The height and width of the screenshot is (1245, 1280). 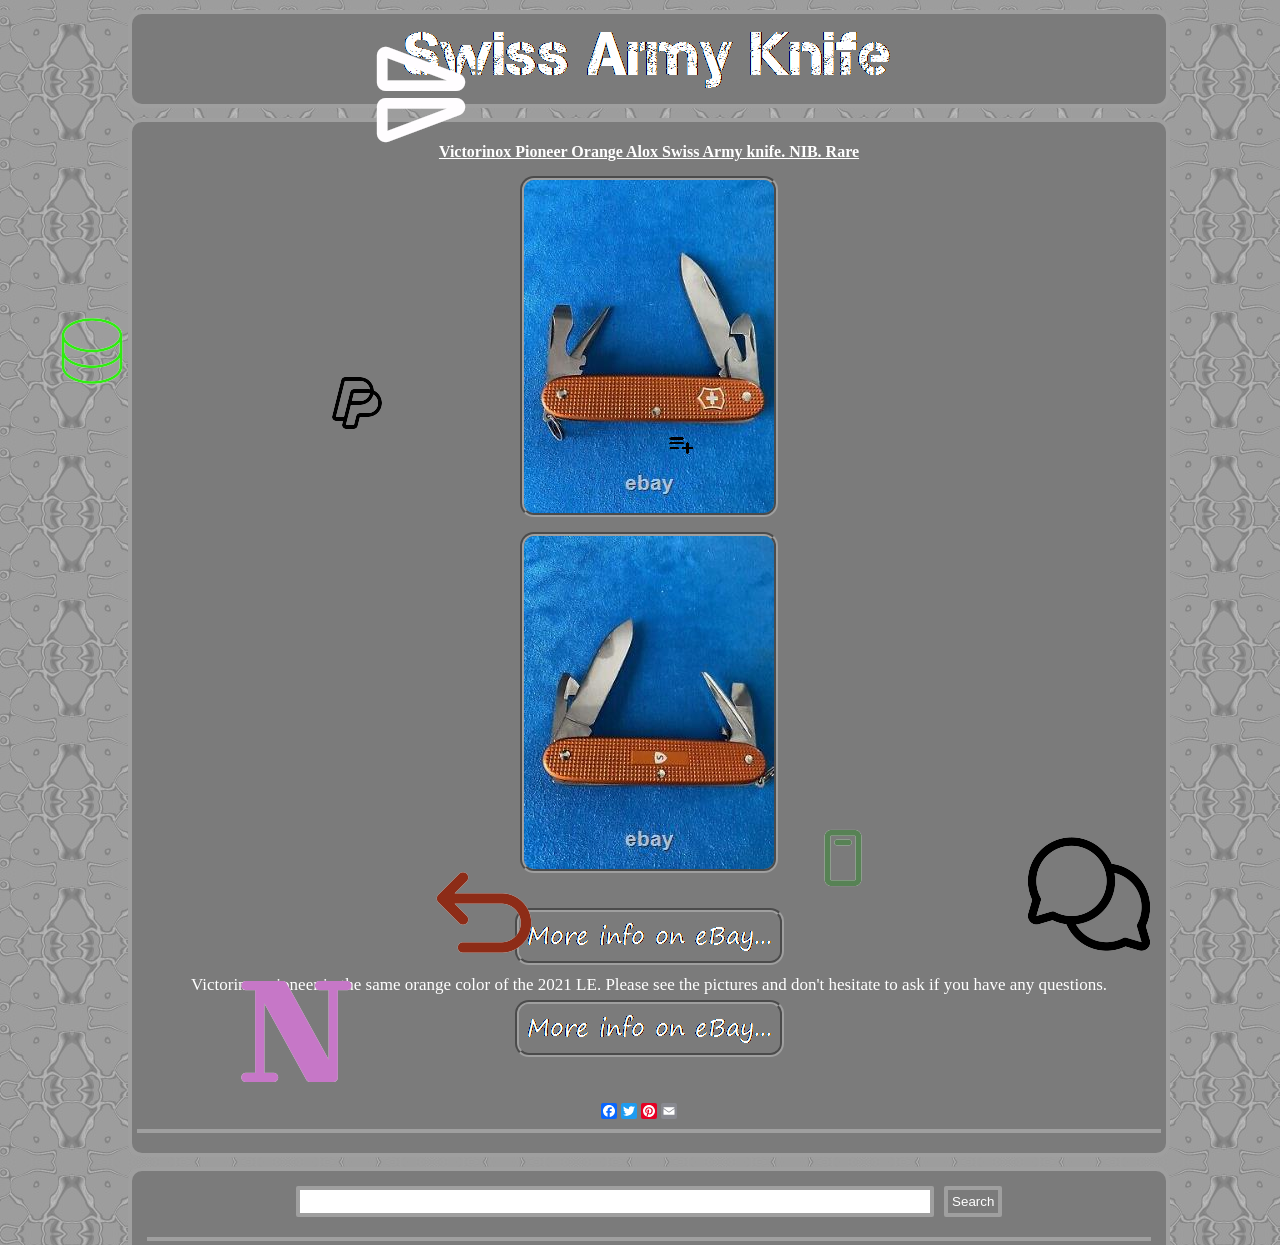 What do you see at coordinates (1089, 894) in the screenshot?
I see `open chat or messaging` at bounding box center [1089, 894].